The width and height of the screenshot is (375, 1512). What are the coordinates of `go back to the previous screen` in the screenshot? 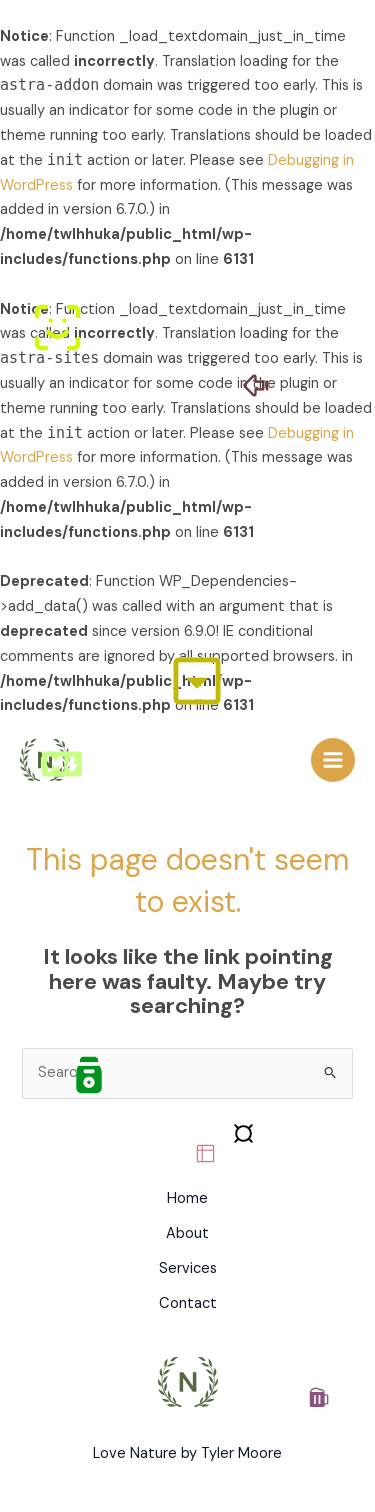 It's located at (255, 385).